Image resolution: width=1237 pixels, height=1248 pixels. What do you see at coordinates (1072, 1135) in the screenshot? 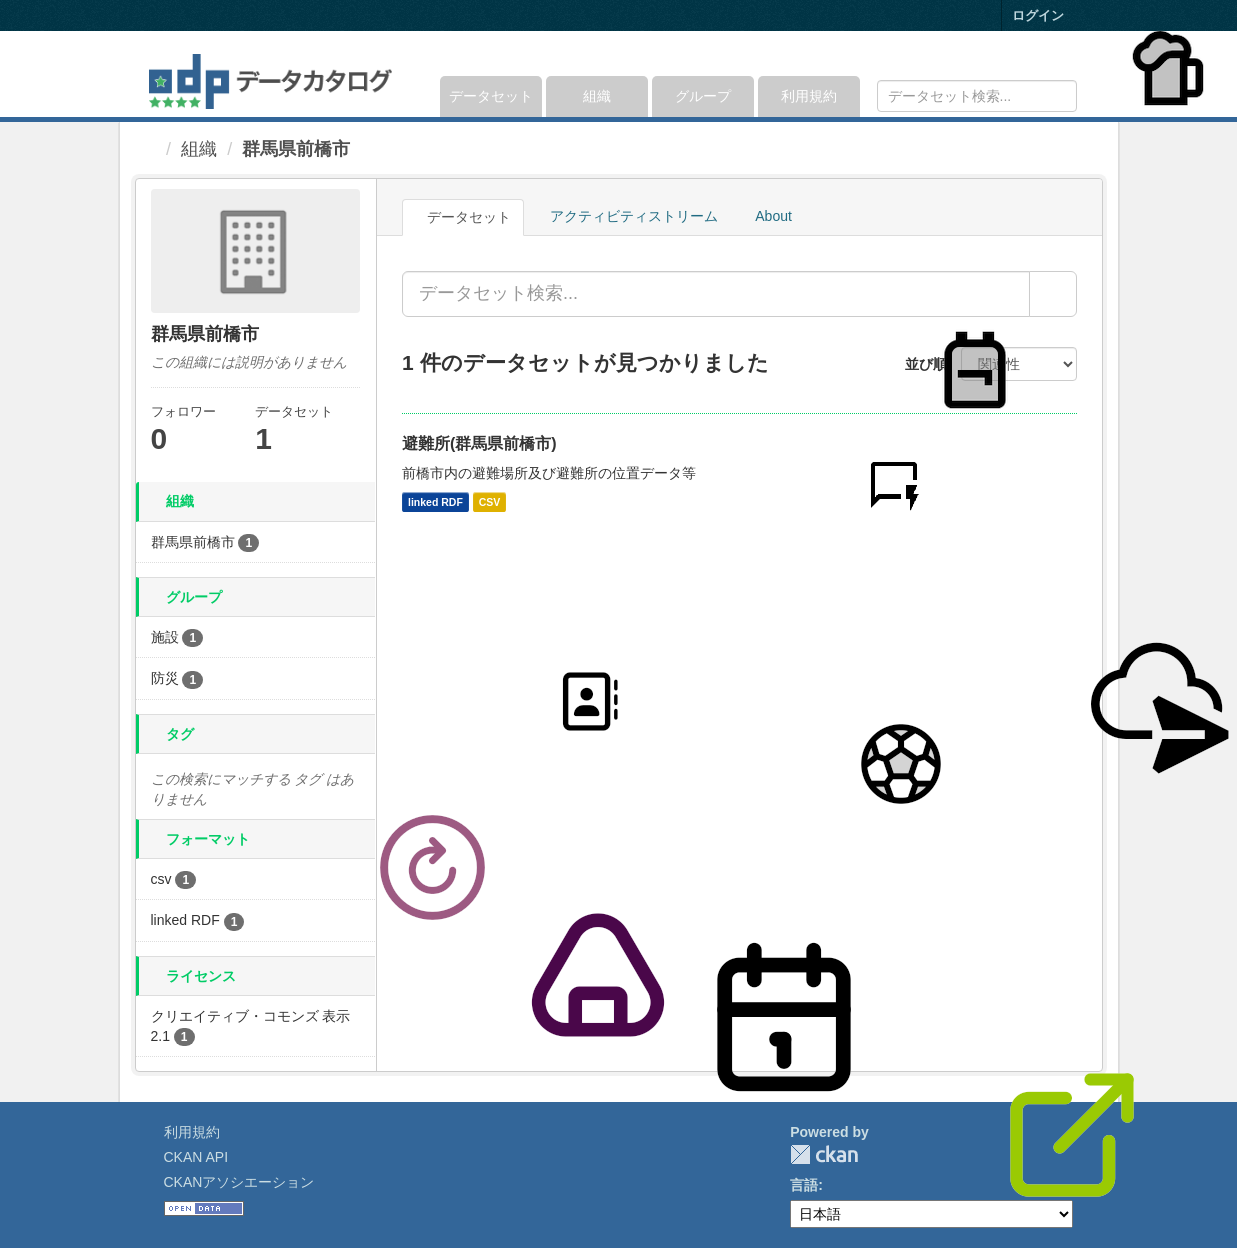
I see `open link in a new tab or window` at bounding box center [1072, 1135].